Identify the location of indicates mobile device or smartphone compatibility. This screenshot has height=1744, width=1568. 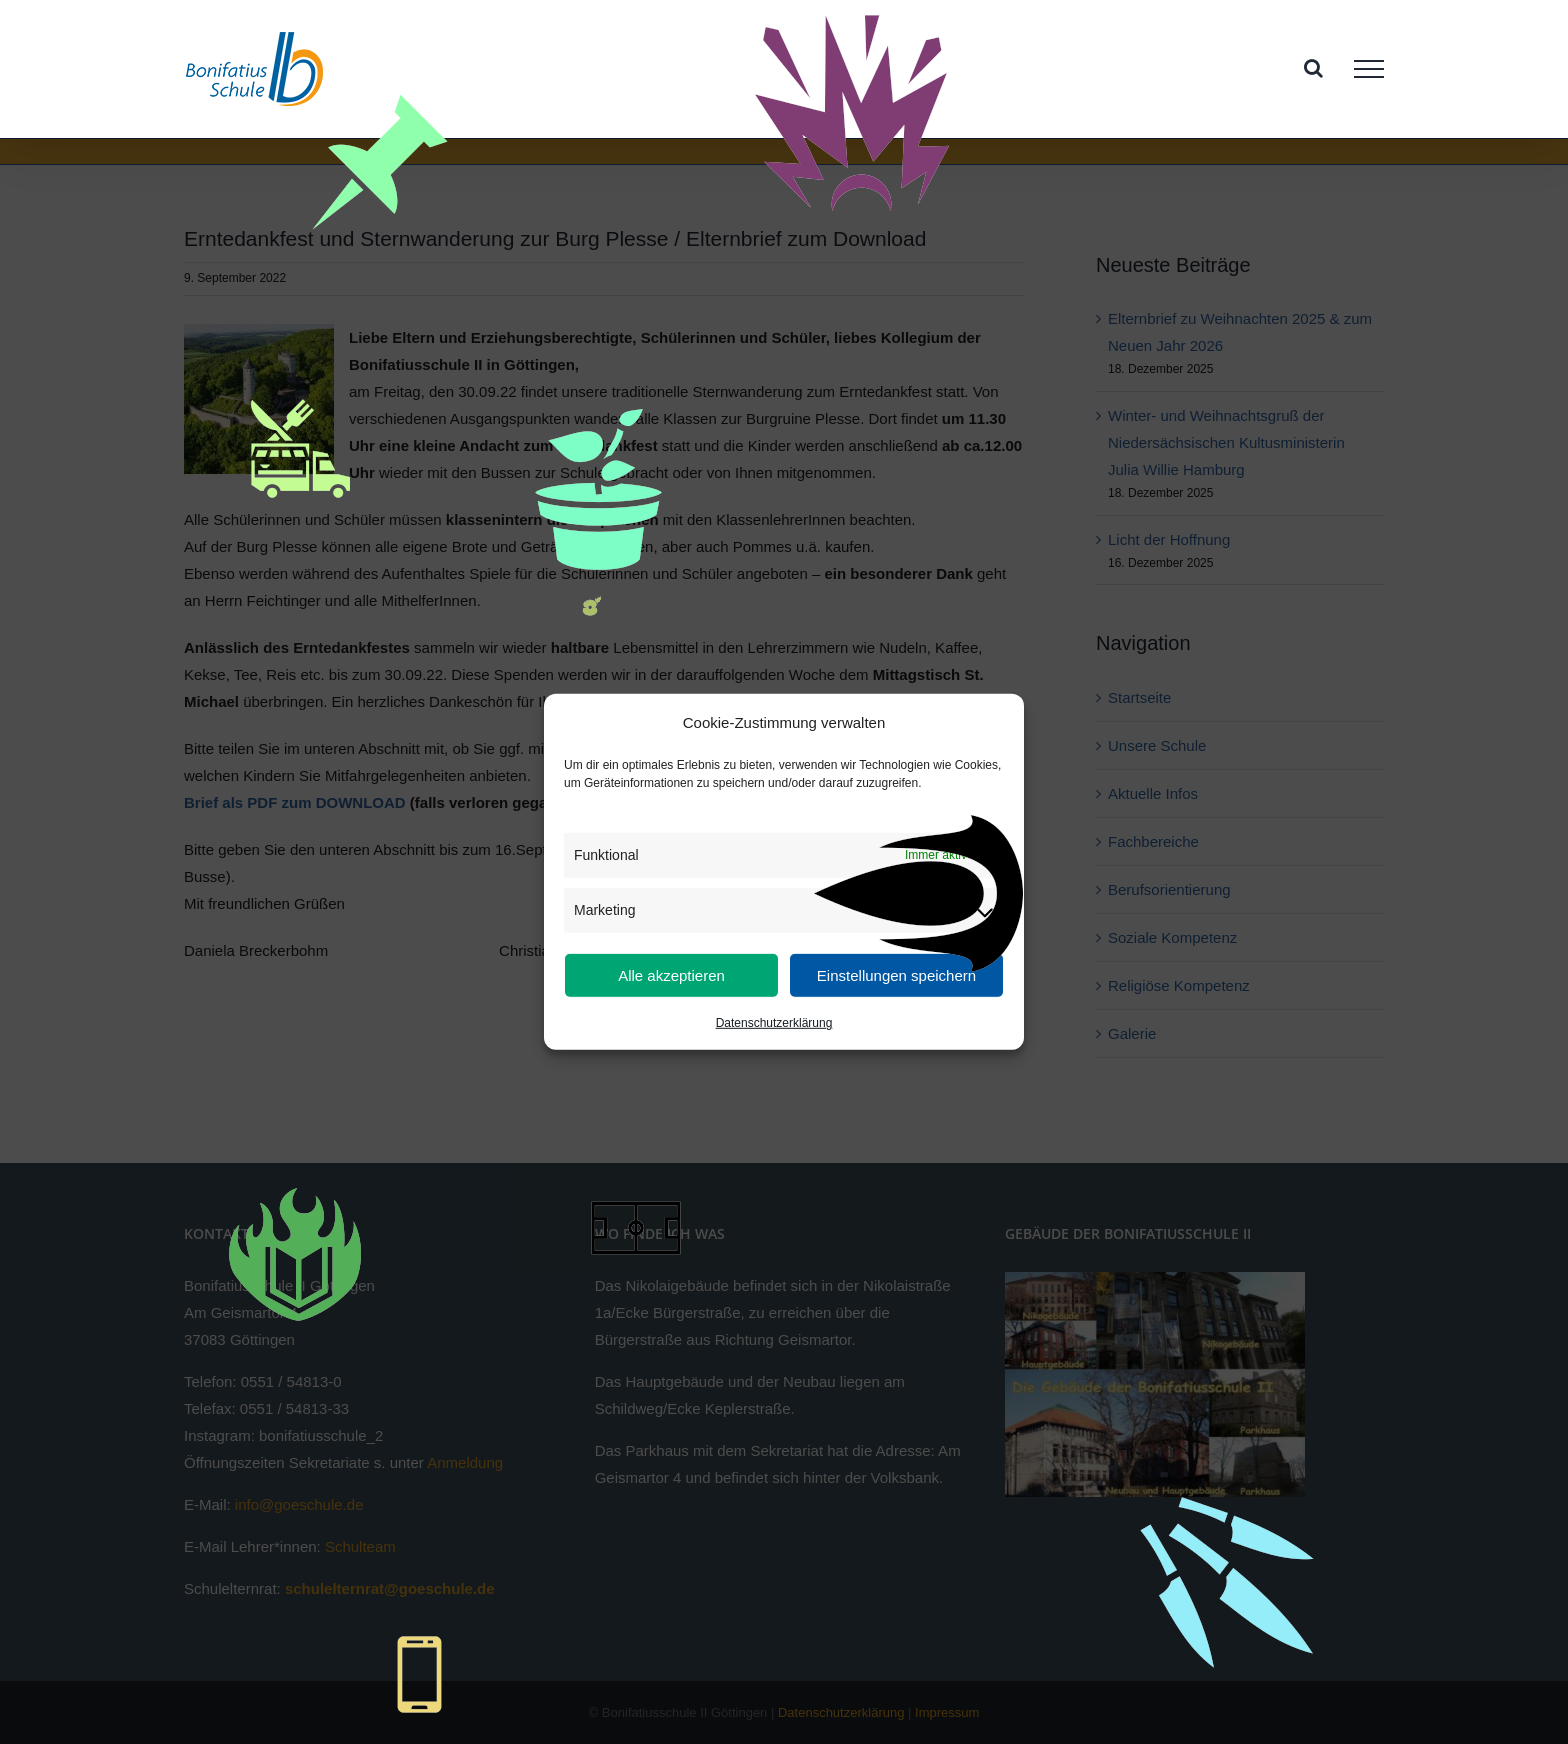
(419, 1674).